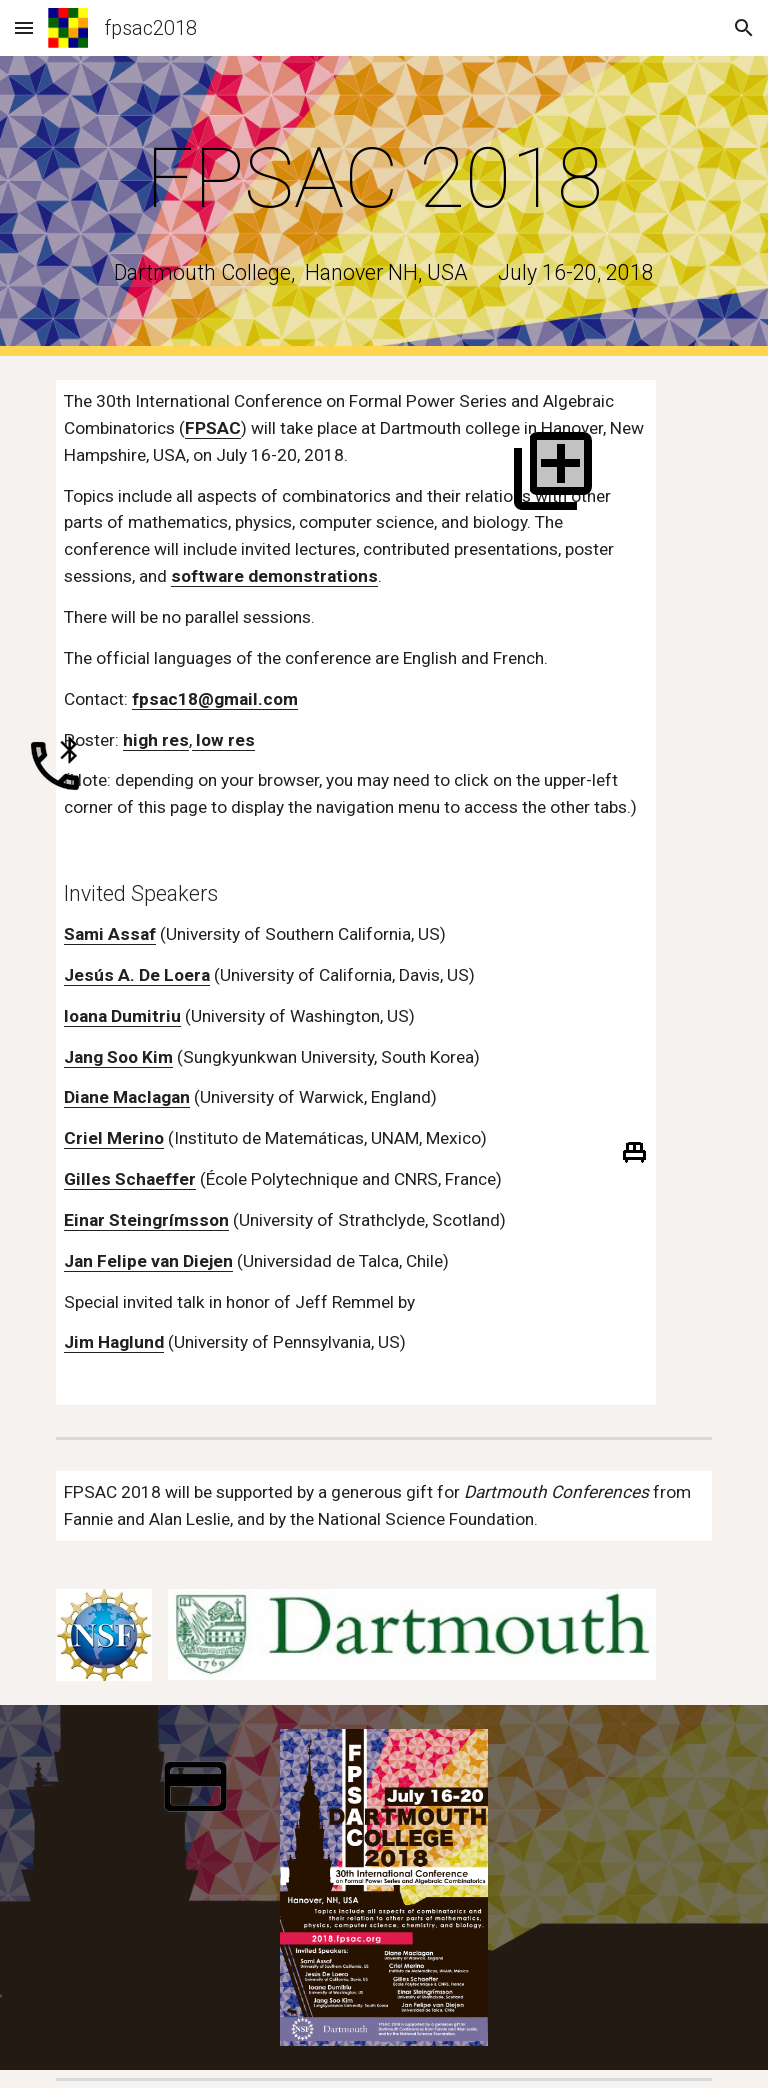  I want to click on phone call connected via bluetooth speaker, so click(55, 766).